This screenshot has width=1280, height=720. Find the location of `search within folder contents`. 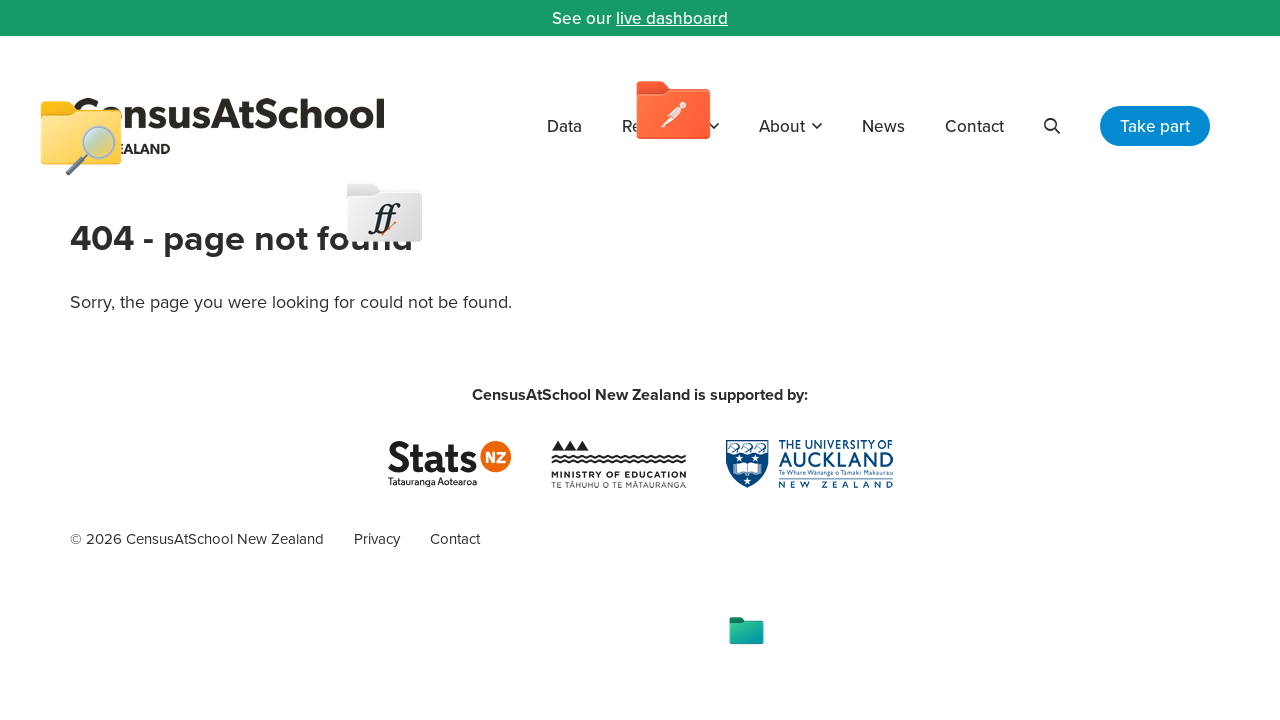

search within folder contents is located at coordinates (81, 135).